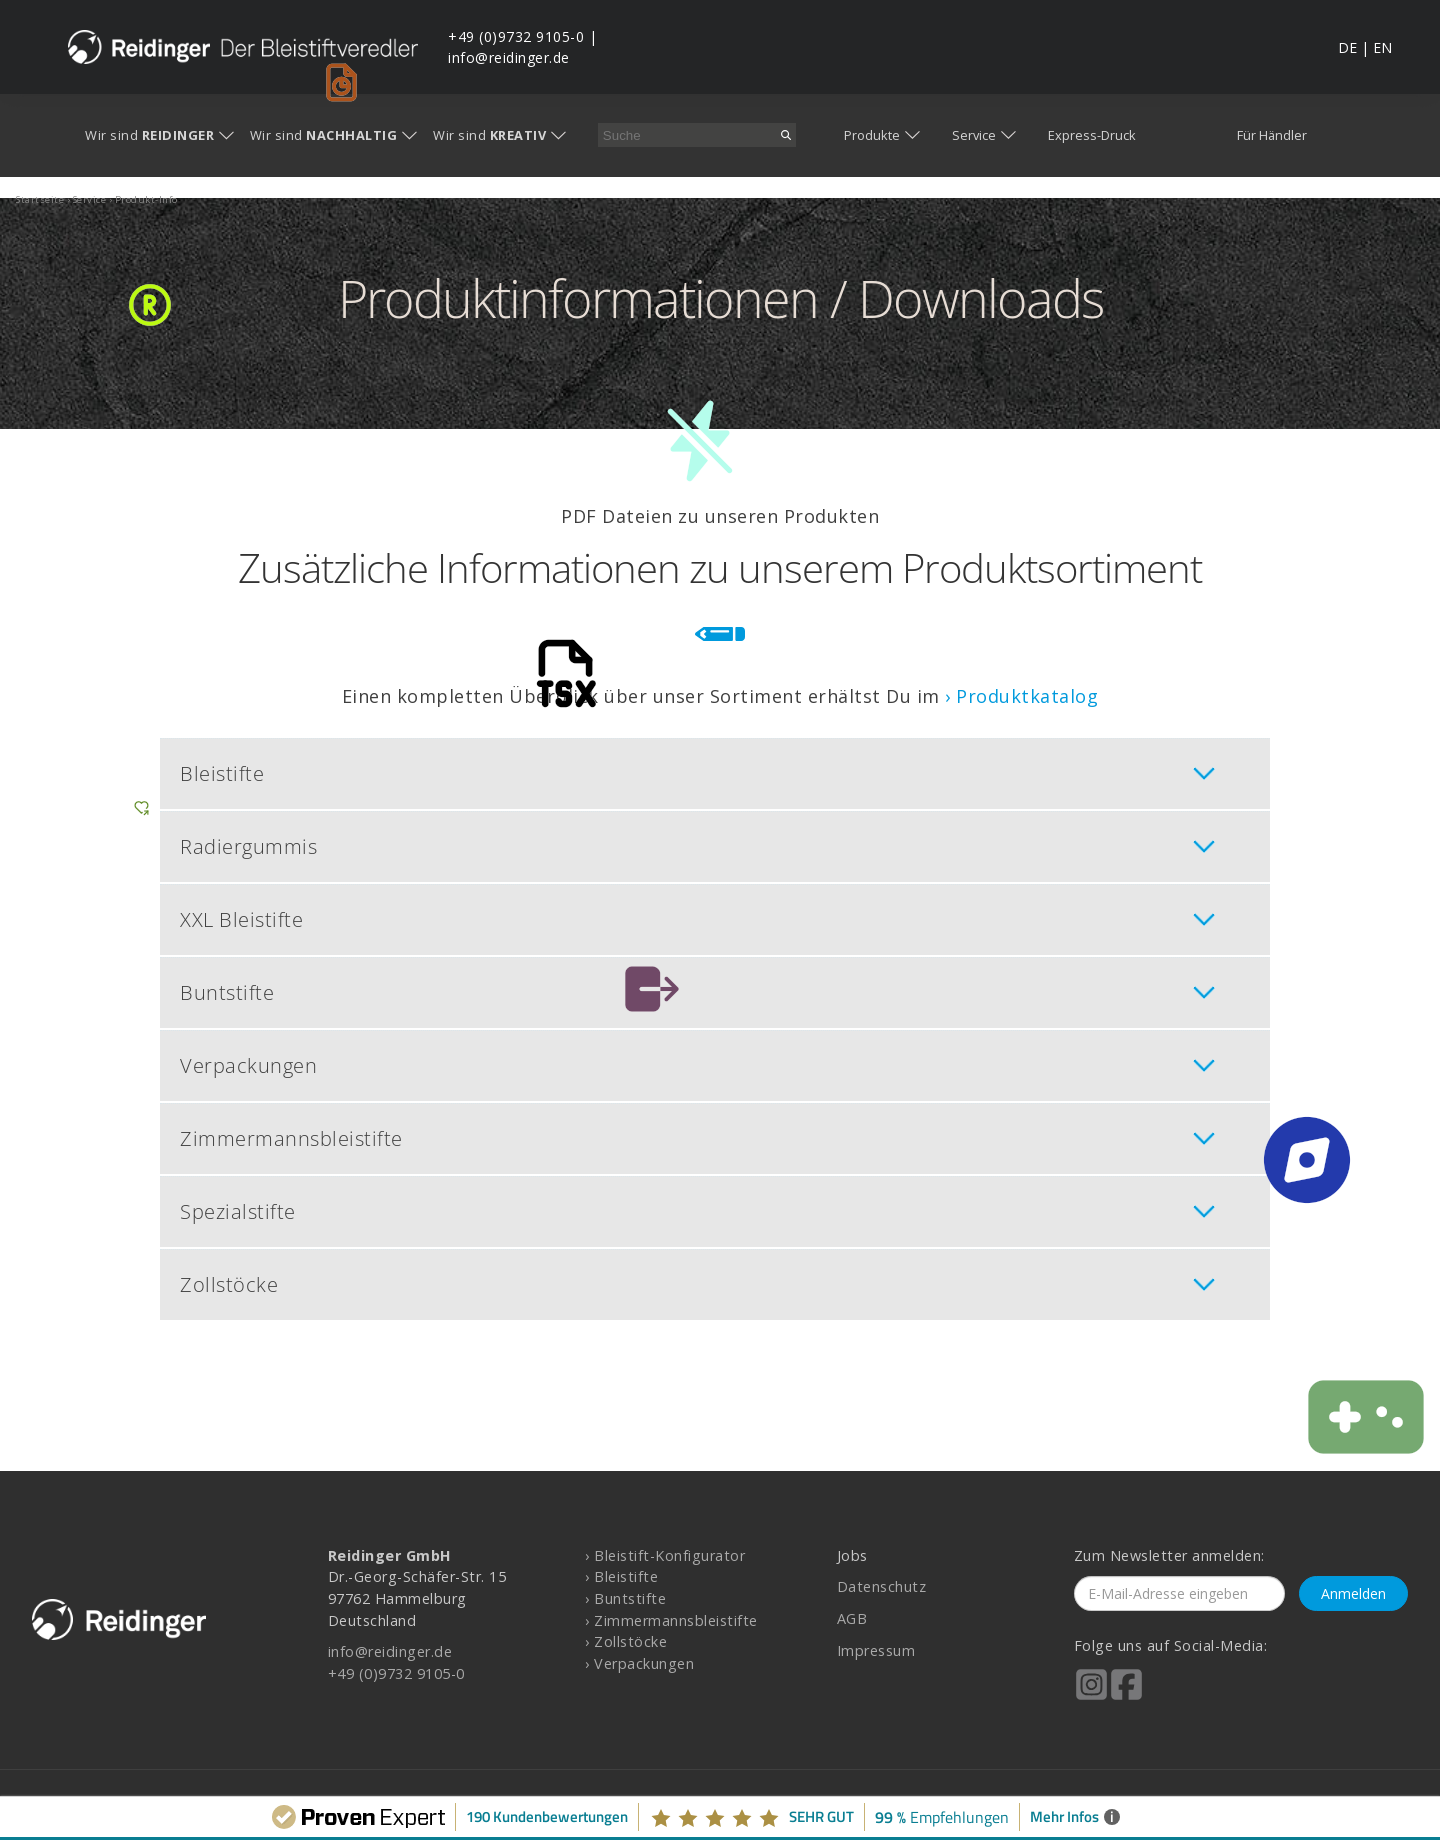 This screenshot has height=1840, width=1440. What do you see at coordinates (1366, 1417) in the screenshot?
I see `access gaming features or settings` at bounding box center [1366, 1417].